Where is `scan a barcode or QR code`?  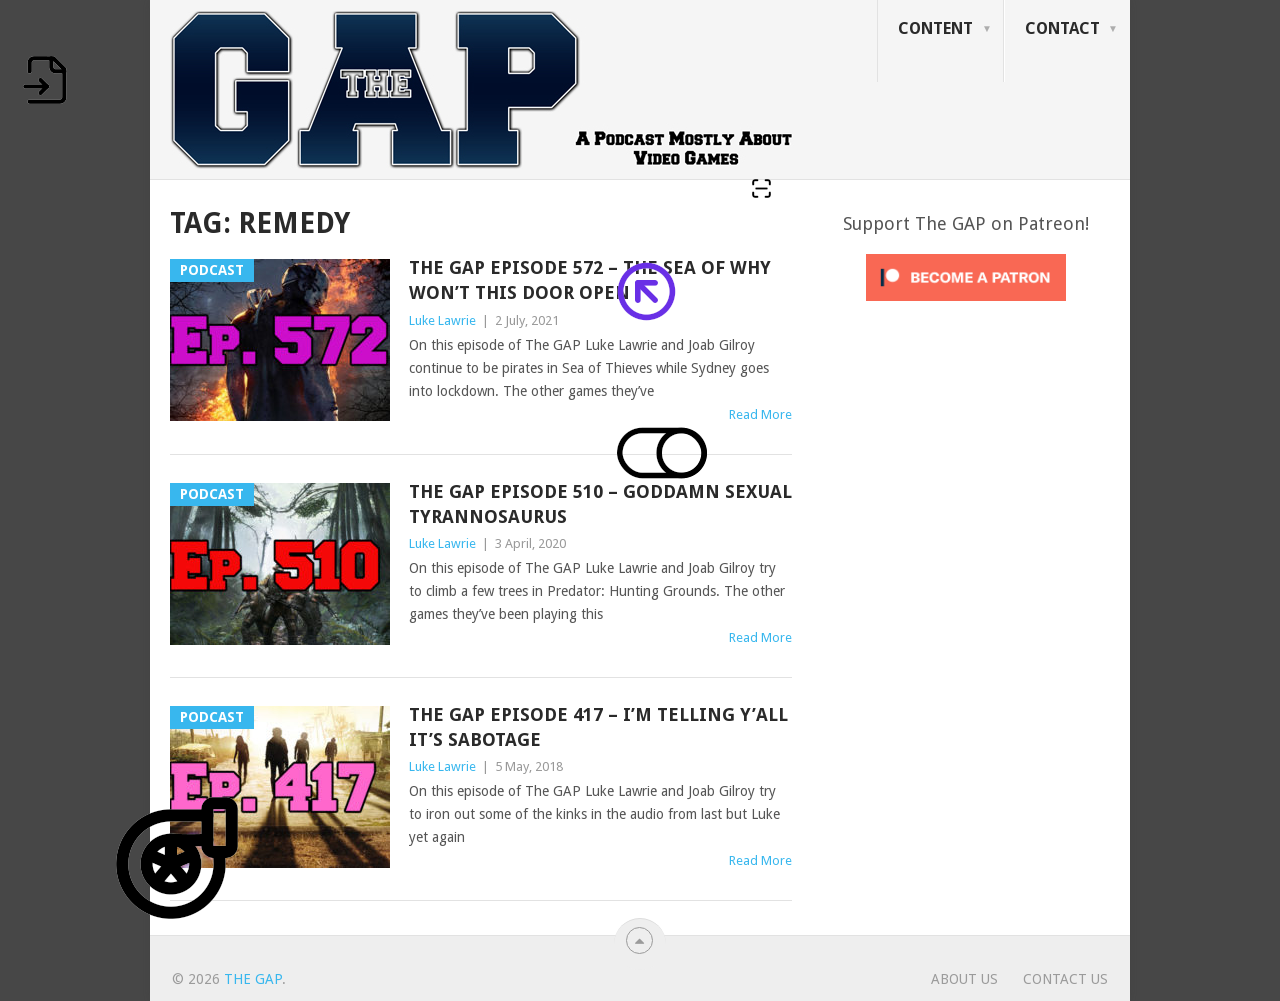
scan a barcode or QR code is located at coordinates (761, 188).